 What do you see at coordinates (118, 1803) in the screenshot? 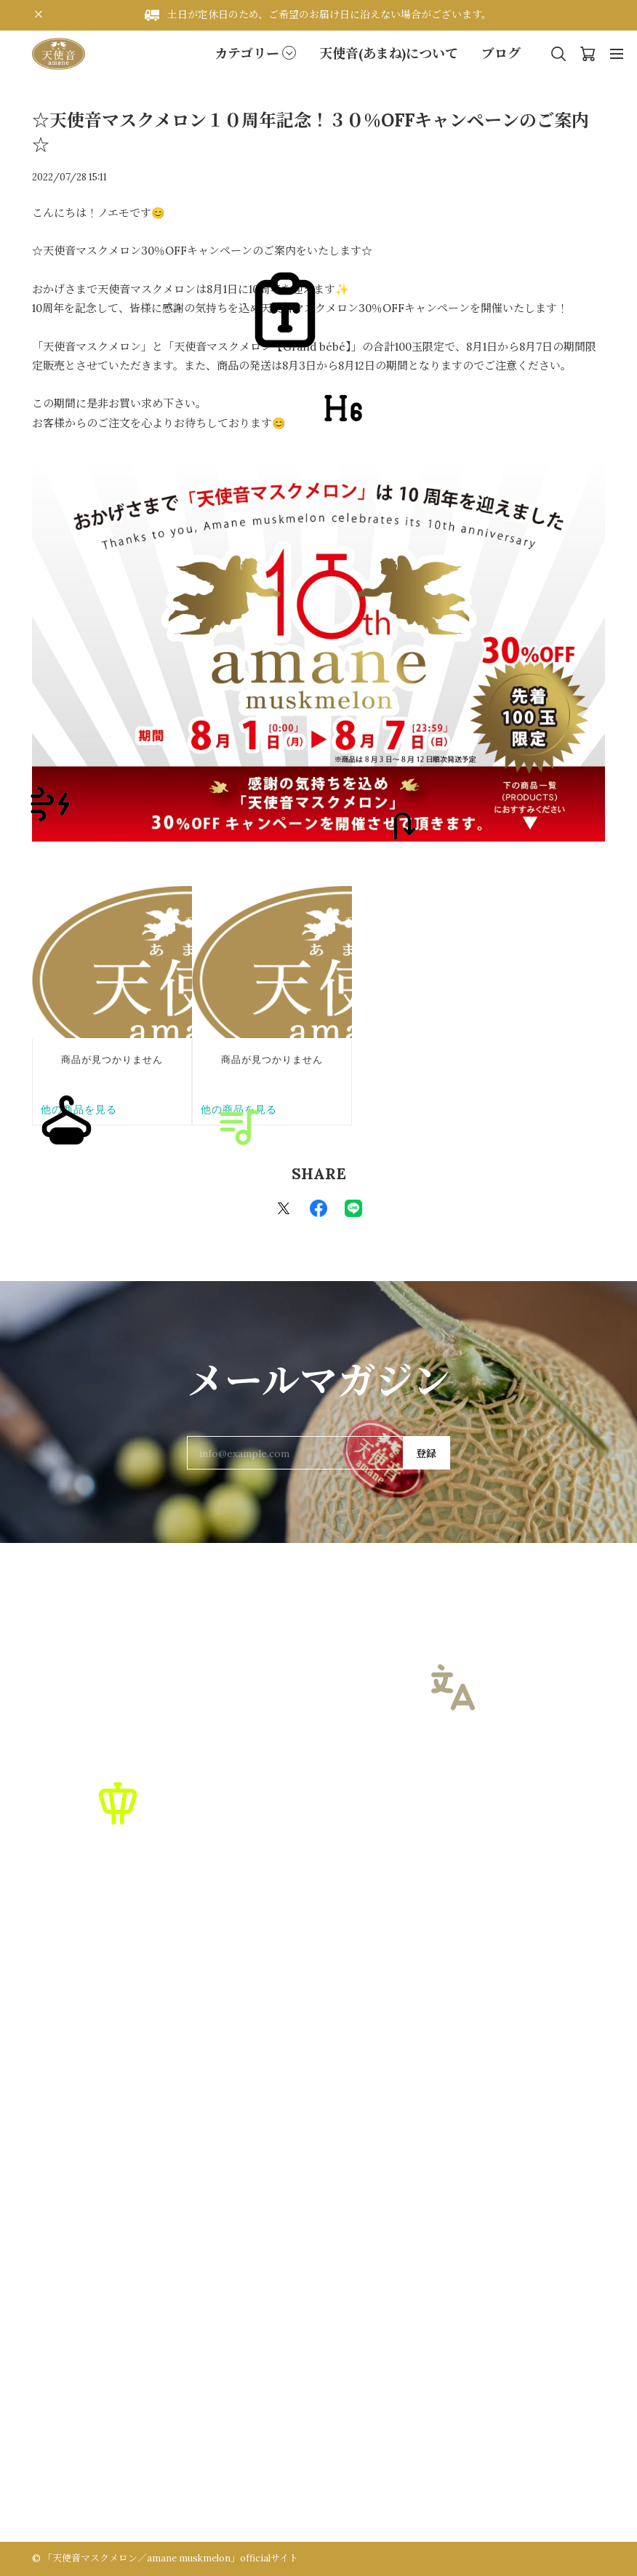
I see `access air traffic control features` at bounding box center [118, 1803].